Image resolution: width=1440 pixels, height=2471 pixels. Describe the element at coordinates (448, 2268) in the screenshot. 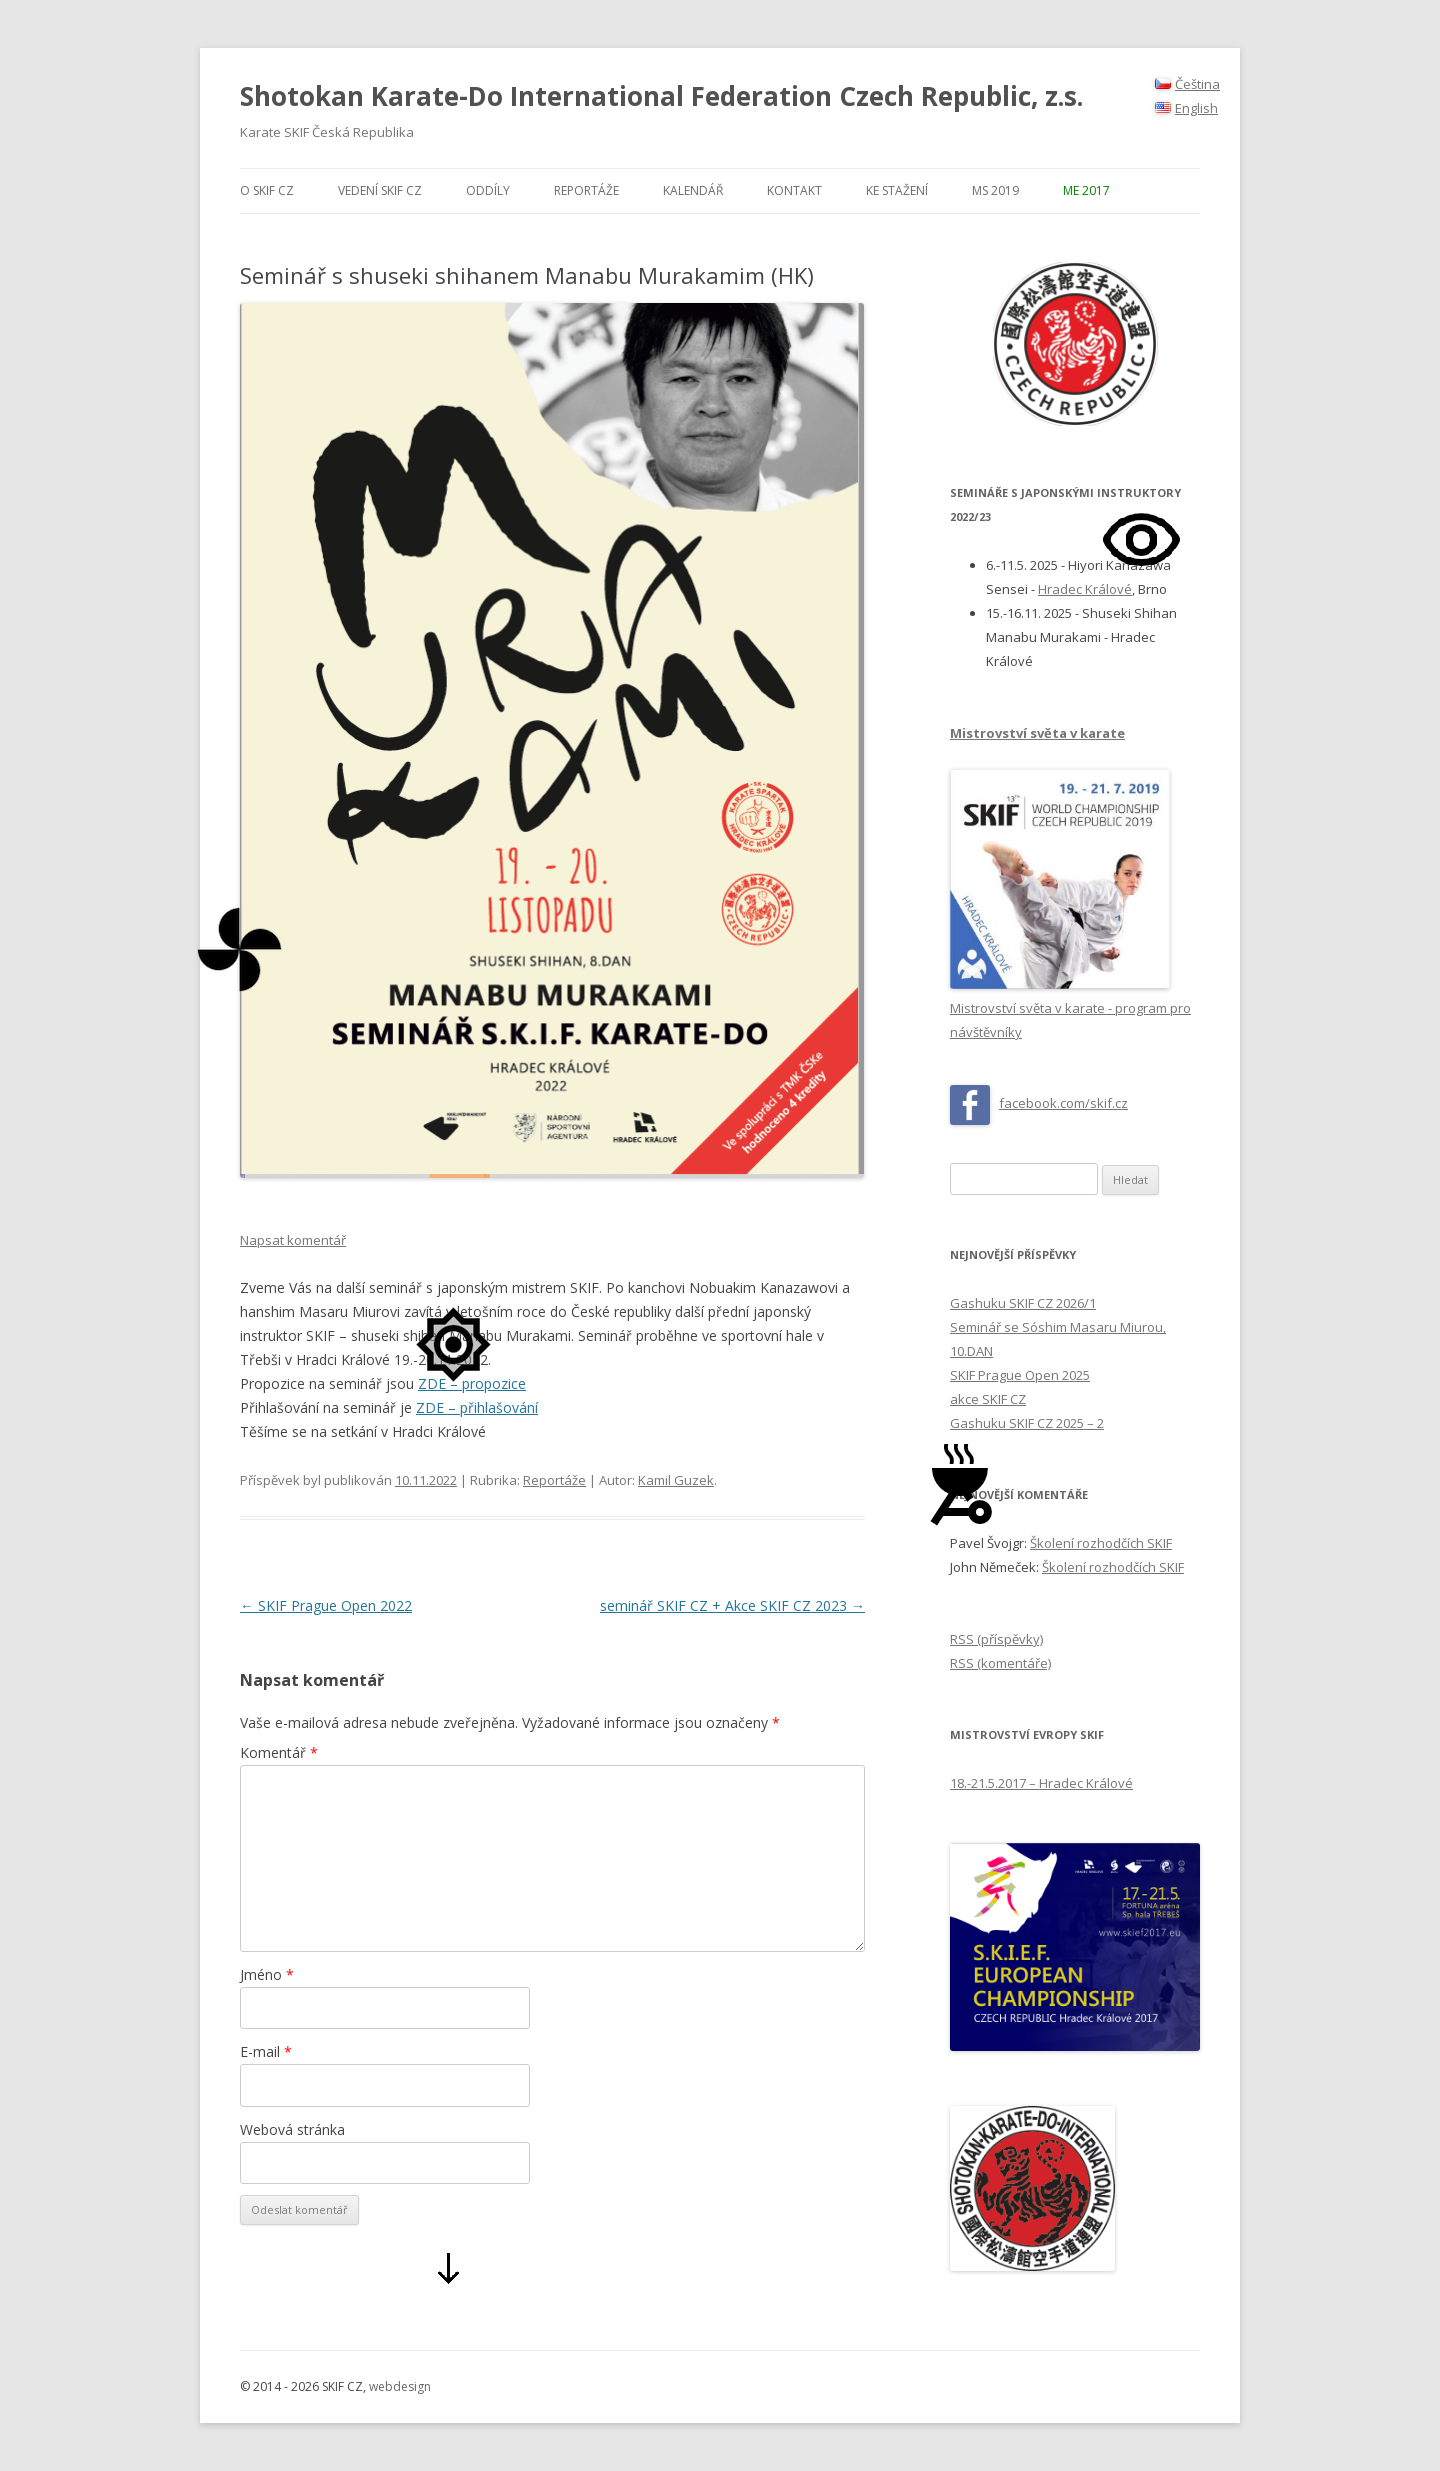

I see `navigate or scroll downward` at that location.